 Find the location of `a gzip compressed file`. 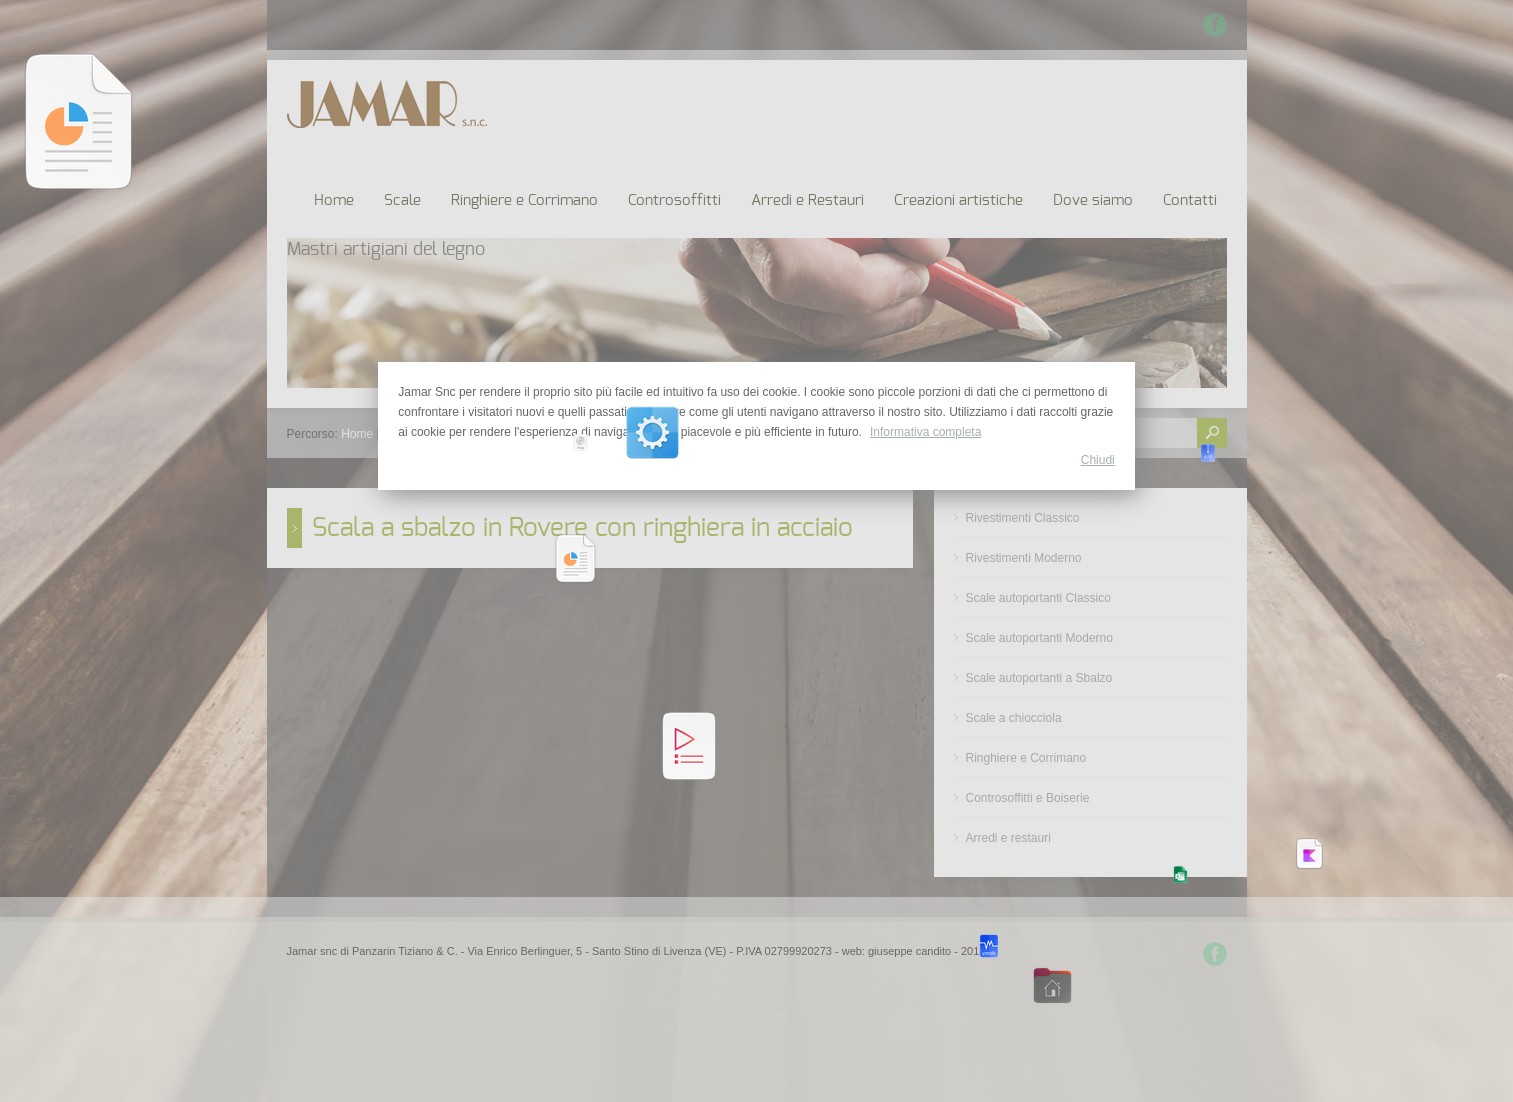

a gzip compressed file is located at coordinates (1208, 453).